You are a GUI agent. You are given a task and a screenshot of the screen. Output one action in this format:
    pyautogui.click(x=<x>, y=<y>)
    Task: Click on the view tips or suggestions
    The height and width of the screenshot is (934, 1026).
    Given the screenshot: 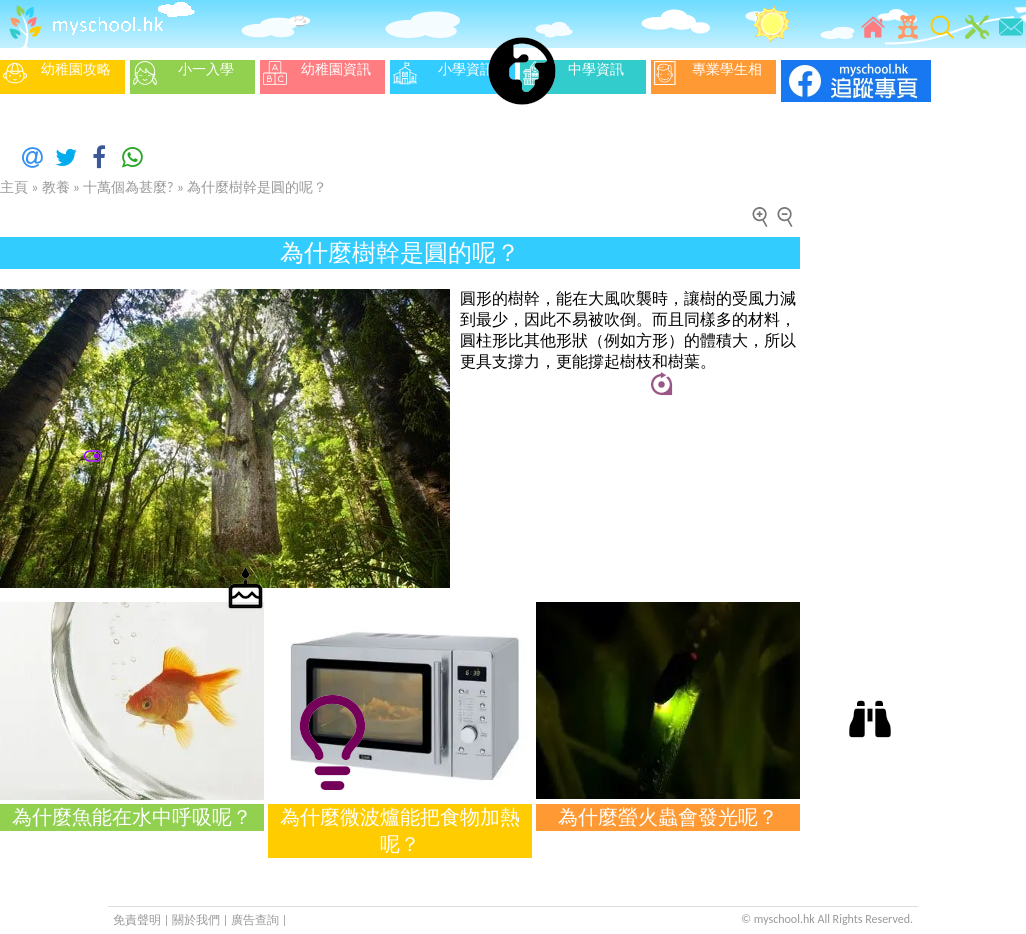 What is the action you would take?
    pyautogui.click(x=332, y=742)
    